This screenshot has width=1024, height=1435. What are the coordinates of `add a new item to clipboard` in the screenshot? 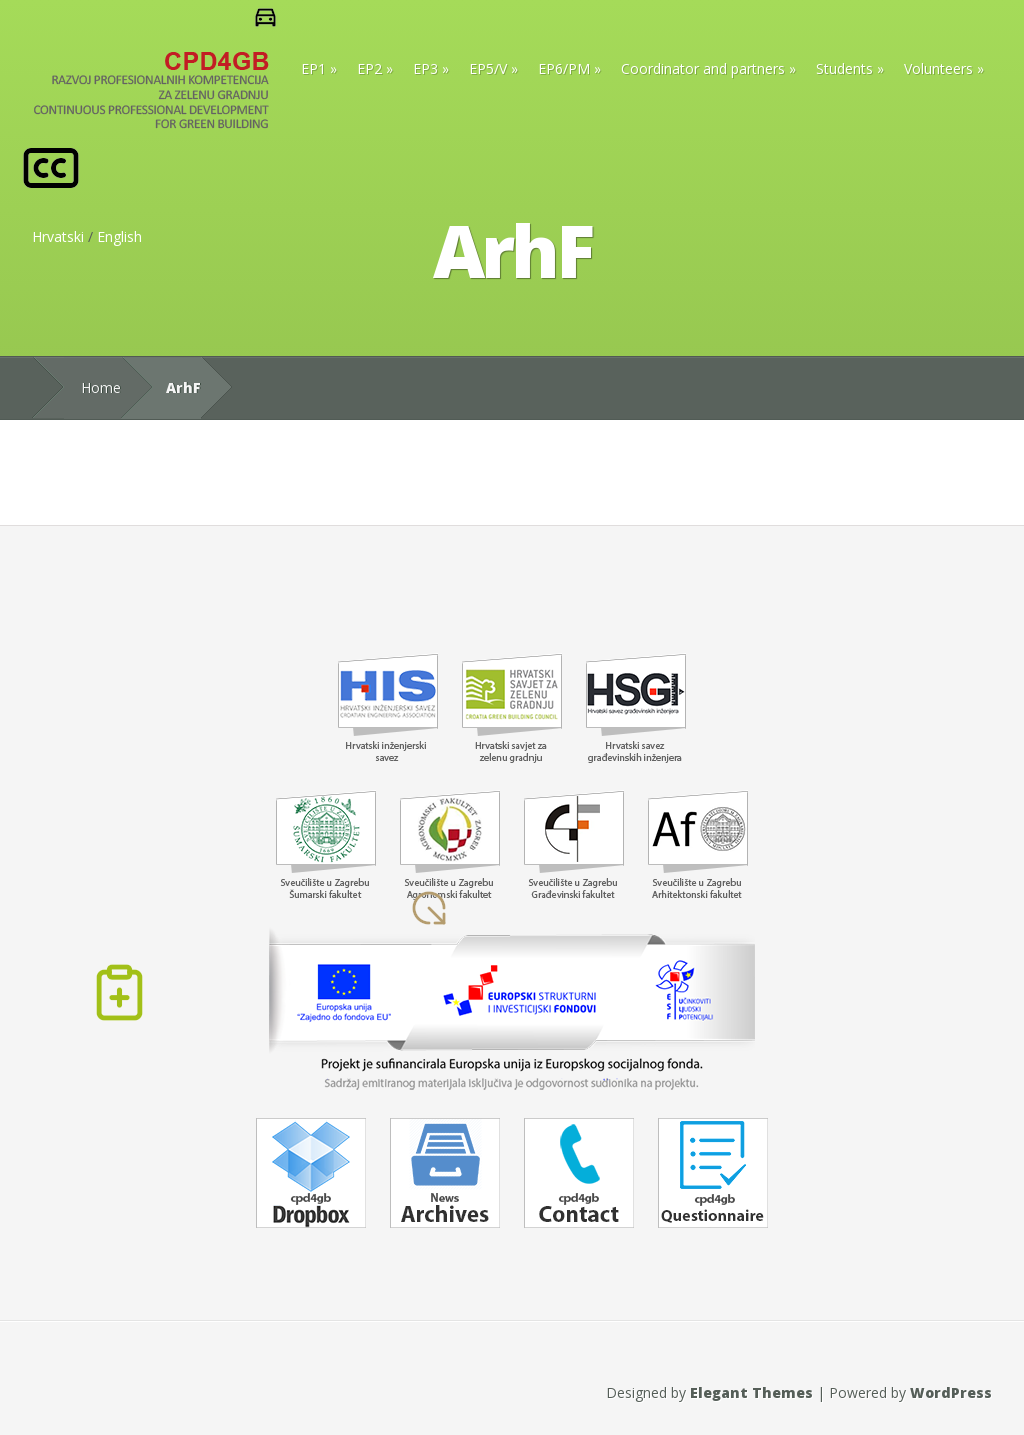 It's located at (119, 992).